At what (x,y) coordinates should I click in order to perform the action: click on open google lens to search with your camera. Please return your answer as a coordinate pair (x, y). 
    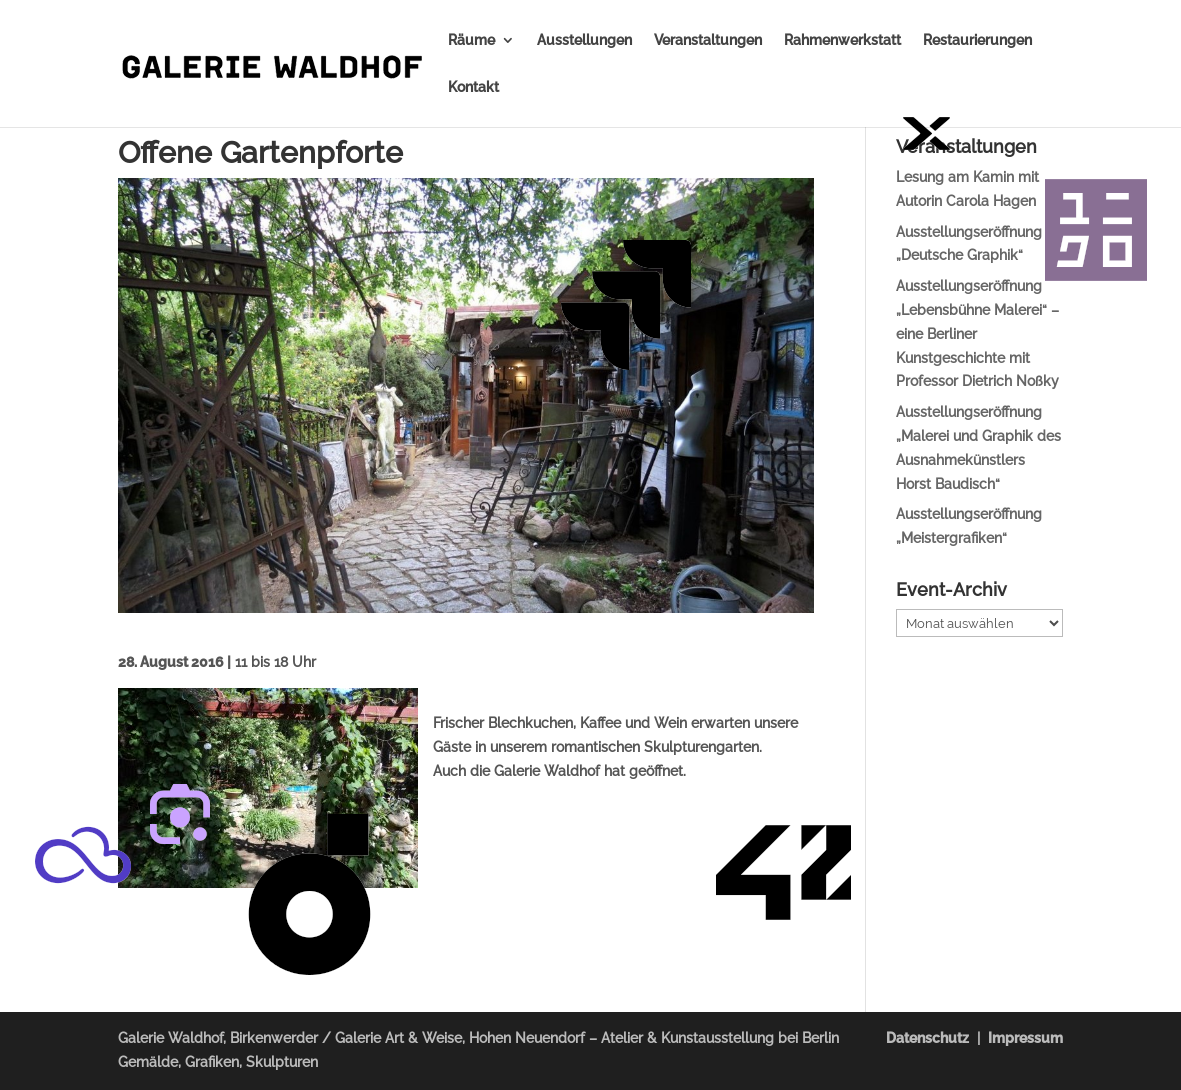
    Looking at the image, I should click on (180, 814).